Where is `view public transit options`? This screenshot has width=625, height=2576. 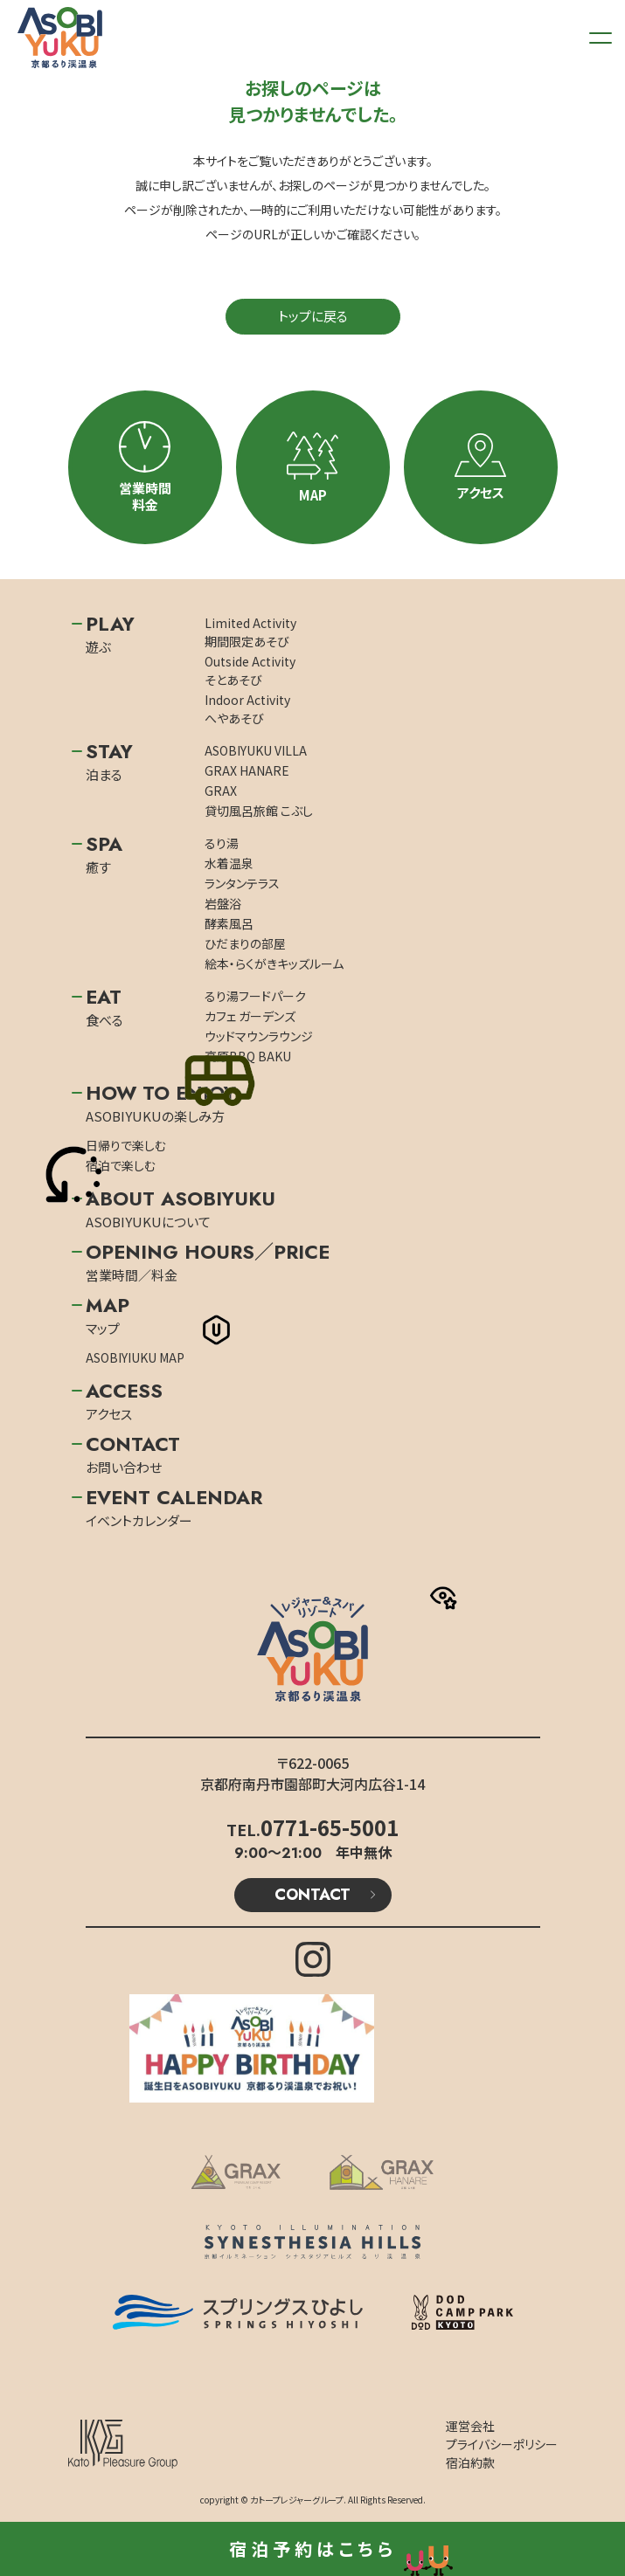 view public transit options is located at coordinates (219, 1077).